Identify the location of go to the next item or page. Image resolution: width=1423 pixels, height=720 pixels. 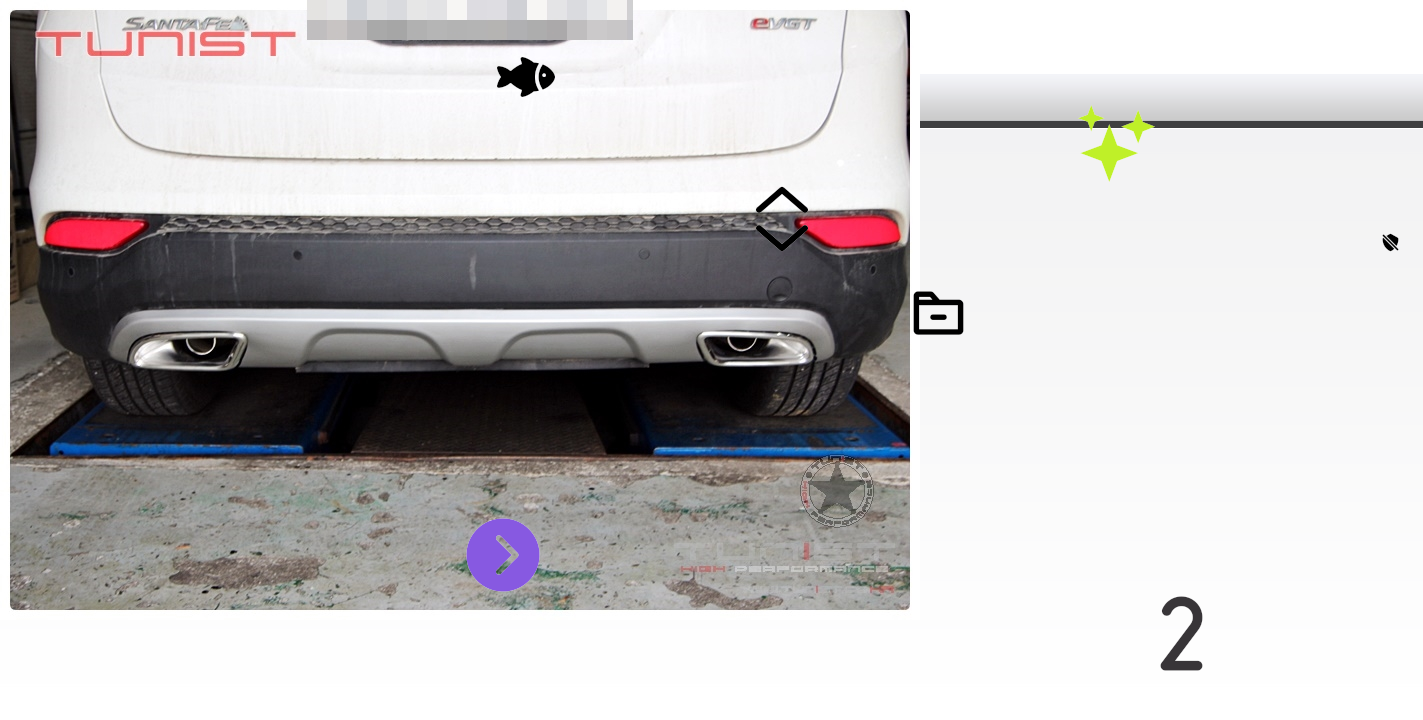
(503, 555).